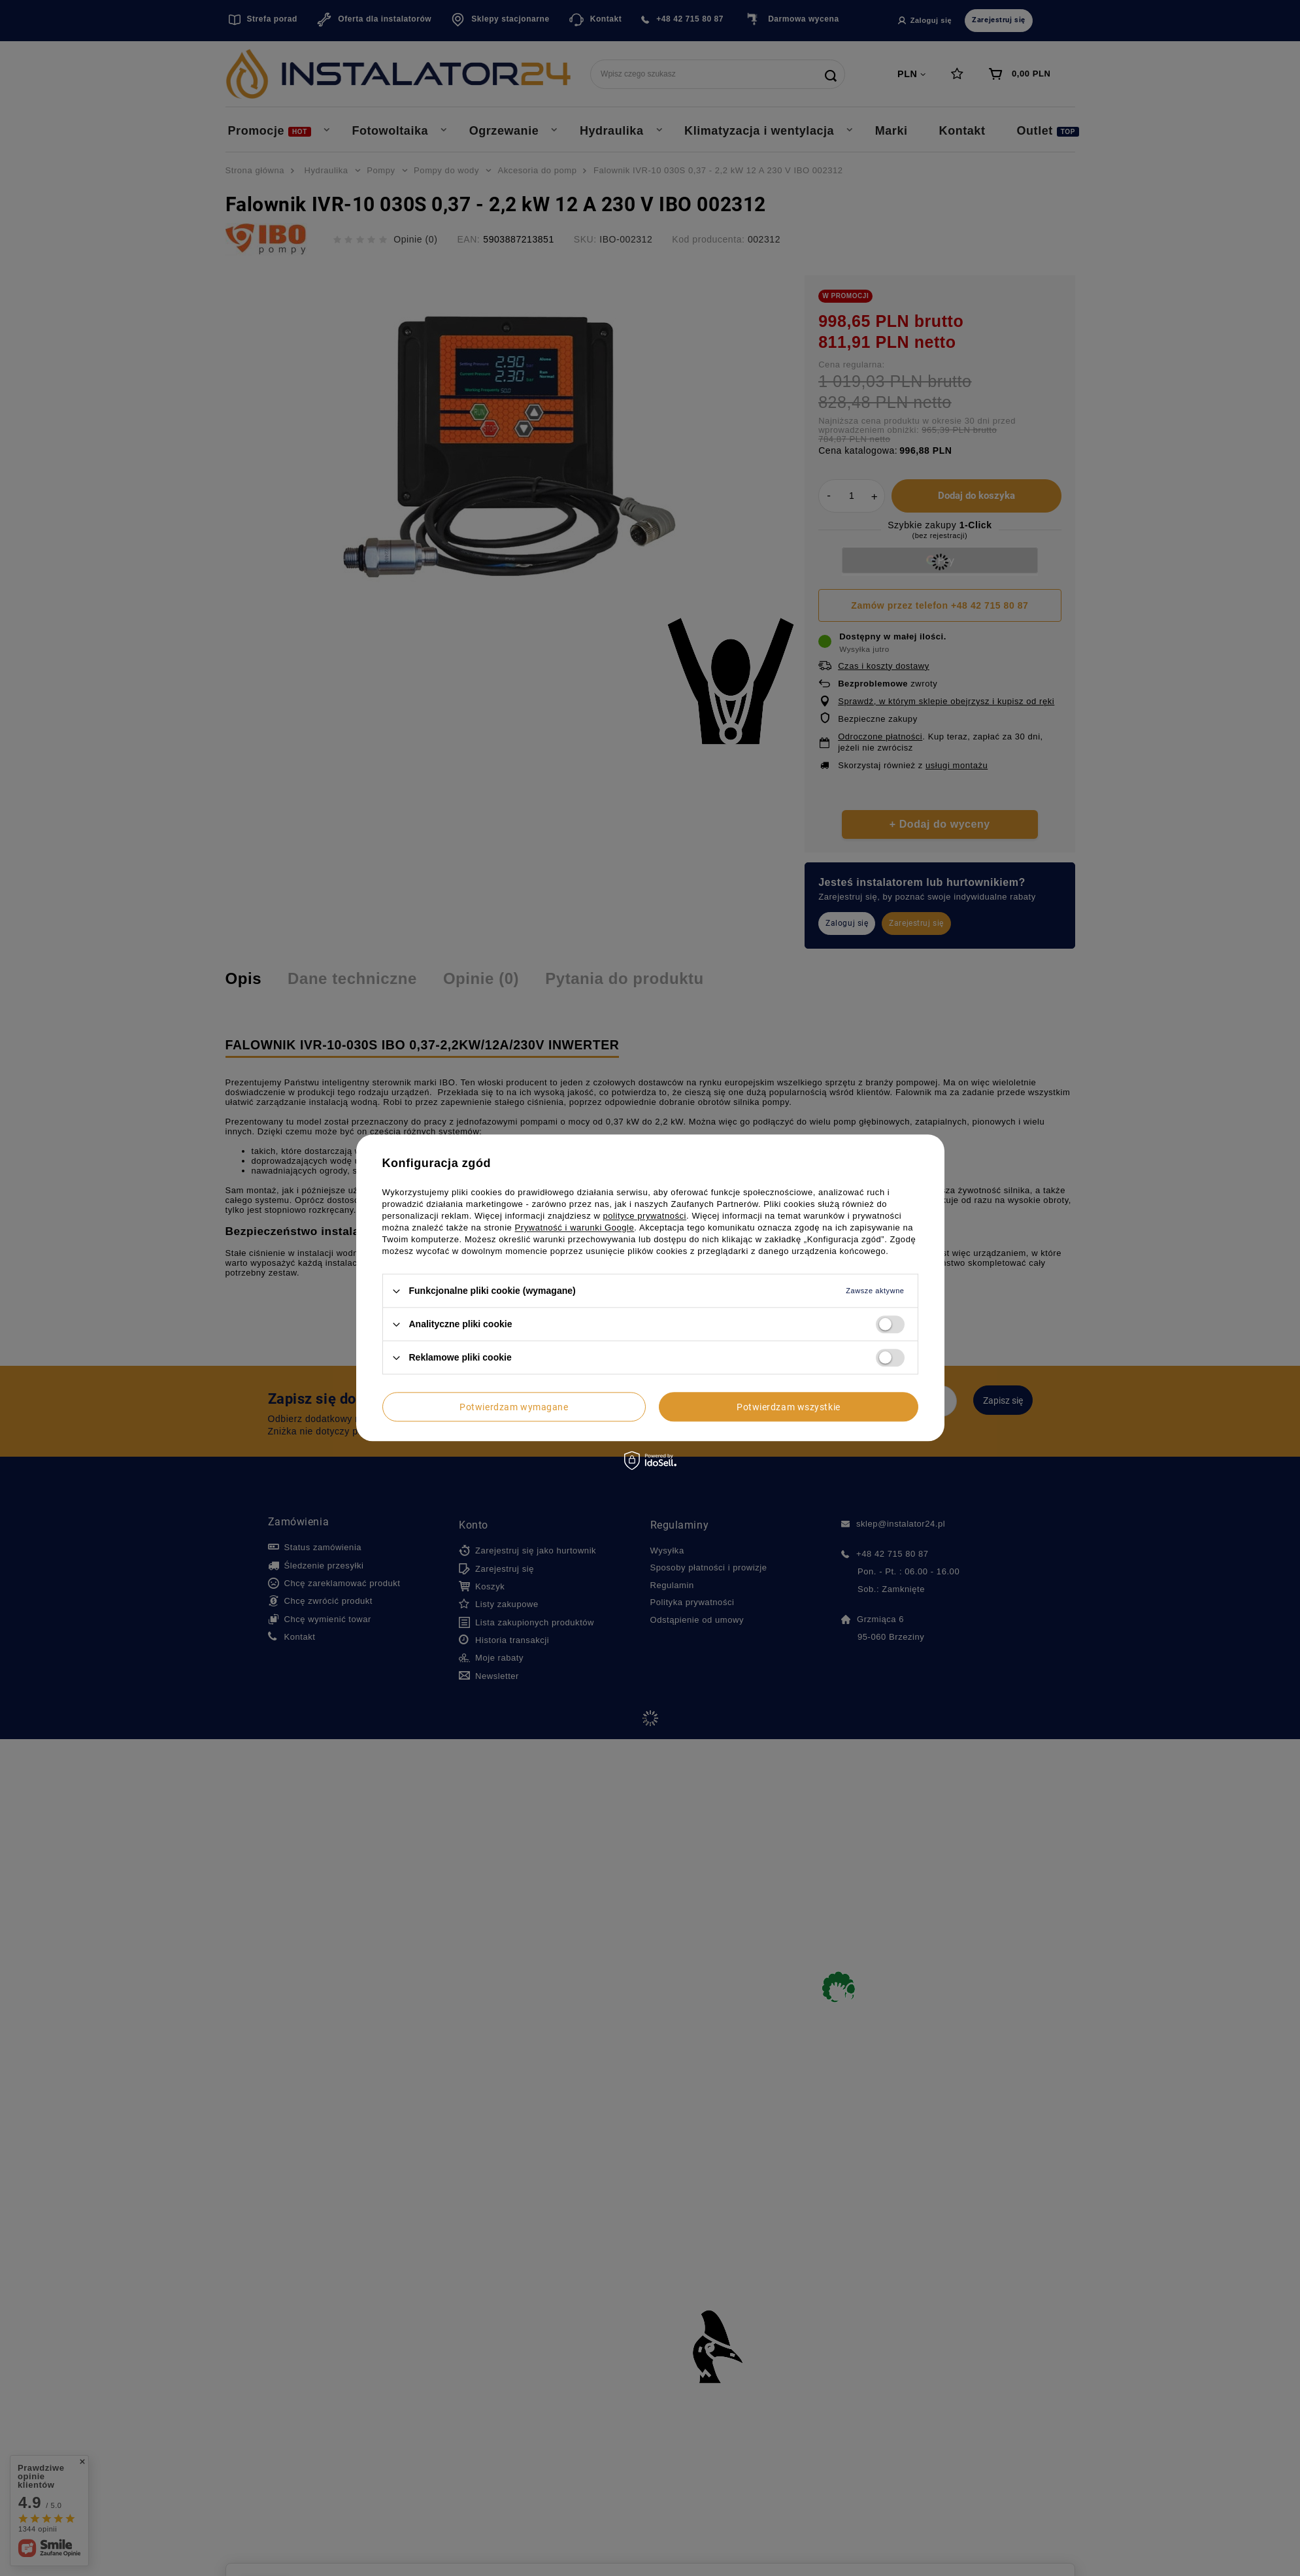 The height and width of the screenshot is (2576, 1300). I want to click on cassowary bird icon for wildlife or nature app, so click(714, 2346).